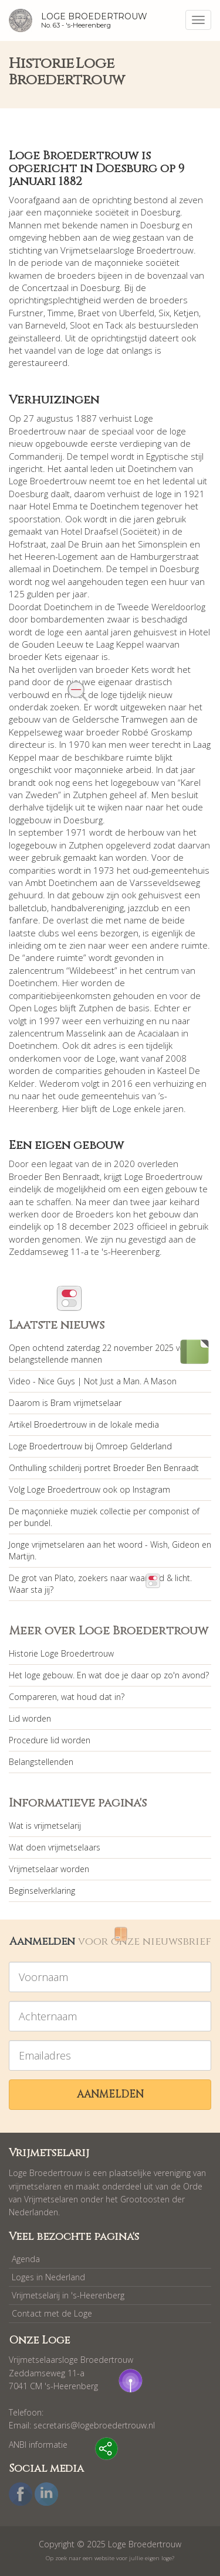 This screenshot has height=2576, width=220. Describe the element at coordinates (77, 691) in the screenshot. I see `zoom out to see more content` at that location.